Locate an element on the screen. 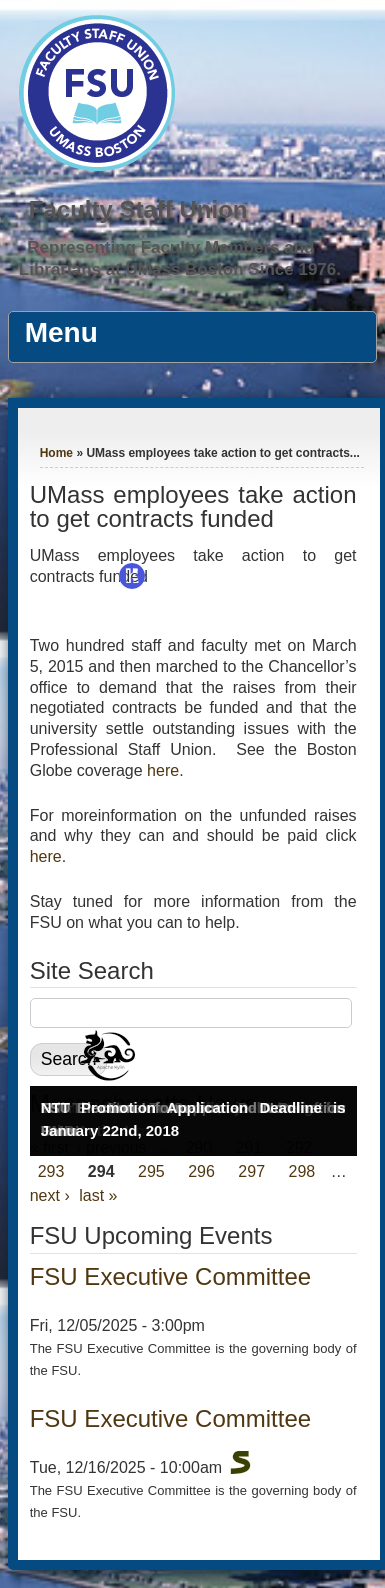 This screenshot has width=385, height=1588. Apache Kylin project logo is located at coordinates (107, 1055).